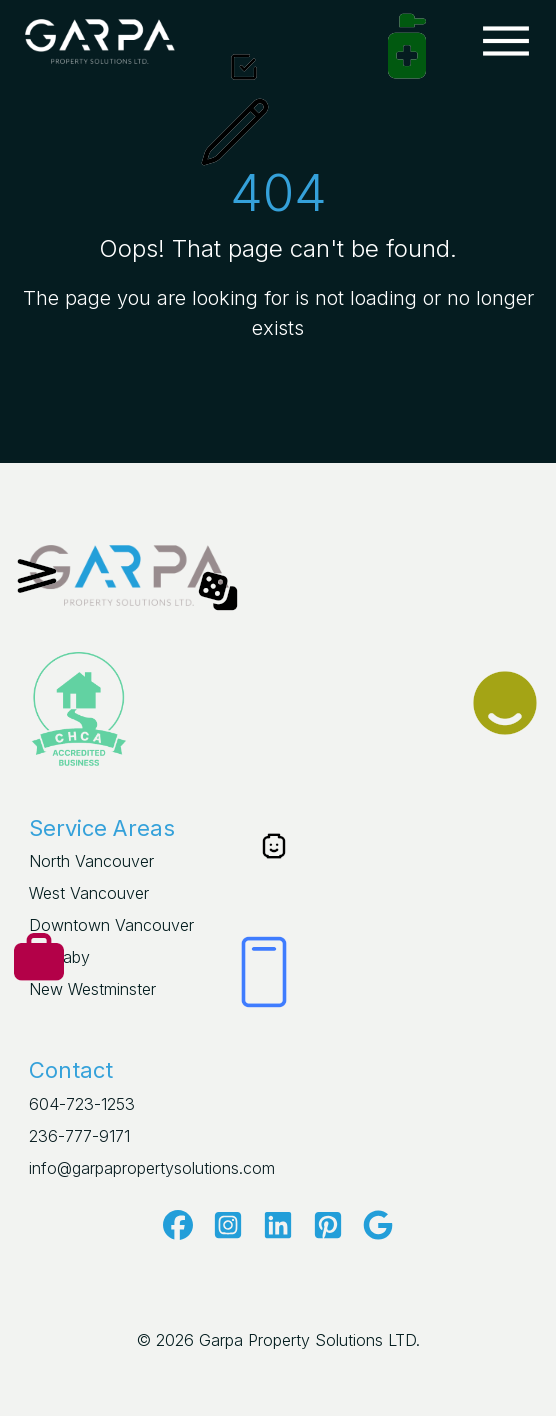 This screenshot has width=556, height=1416. What do you see at coordinates (274, 846) in the screenshot?
I see `access building blocks or modular components` at bounding box center [274, 846].